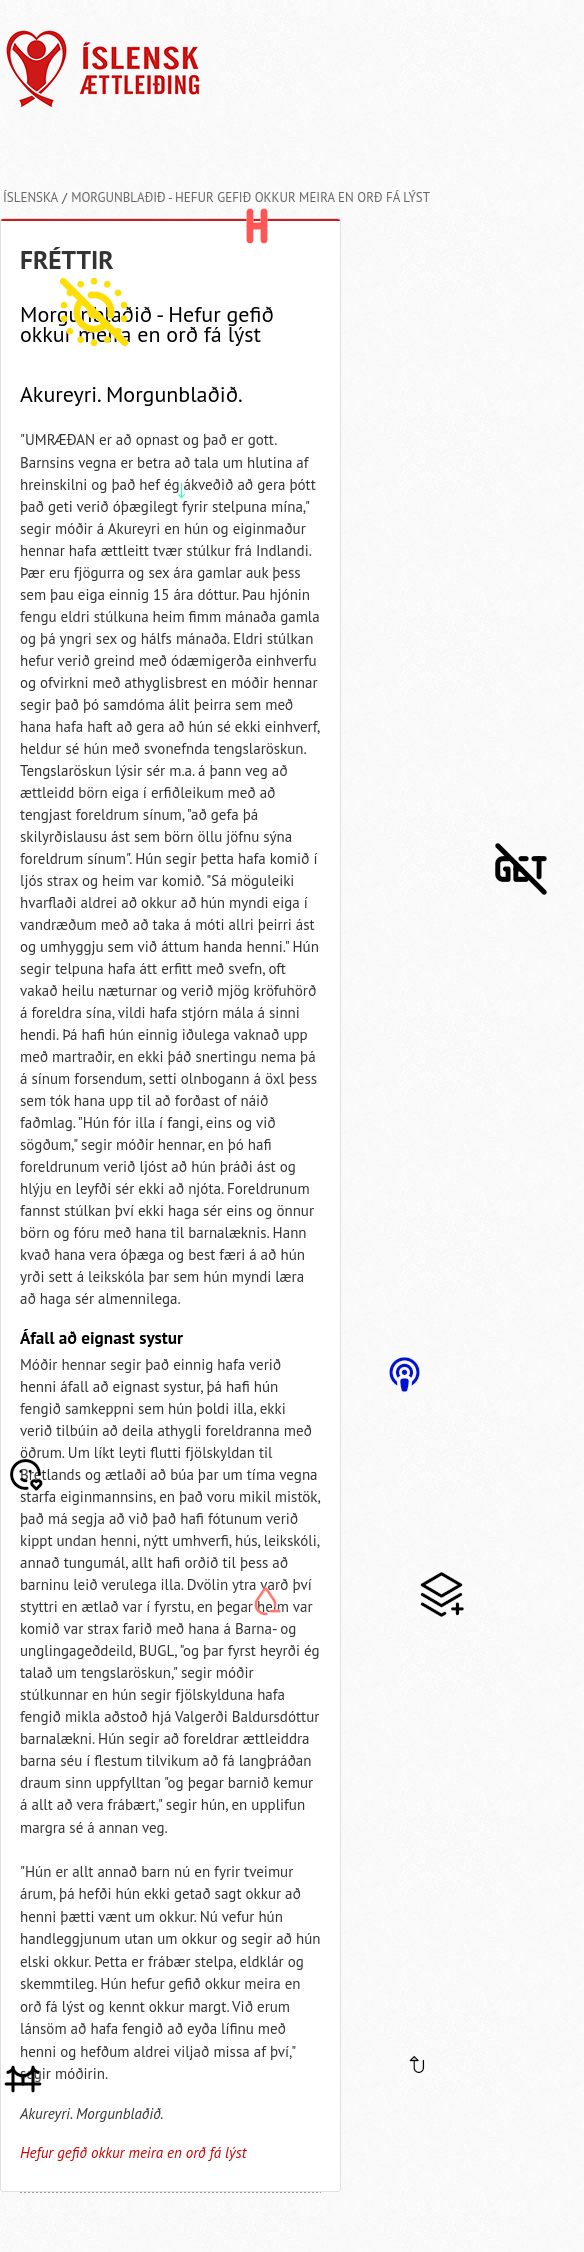 This screenshot has height=2252, width=584. Describe the element at coordinates (521, 869) in the screenshot. I see `indicates http get request is disabled or blocked` at that location.